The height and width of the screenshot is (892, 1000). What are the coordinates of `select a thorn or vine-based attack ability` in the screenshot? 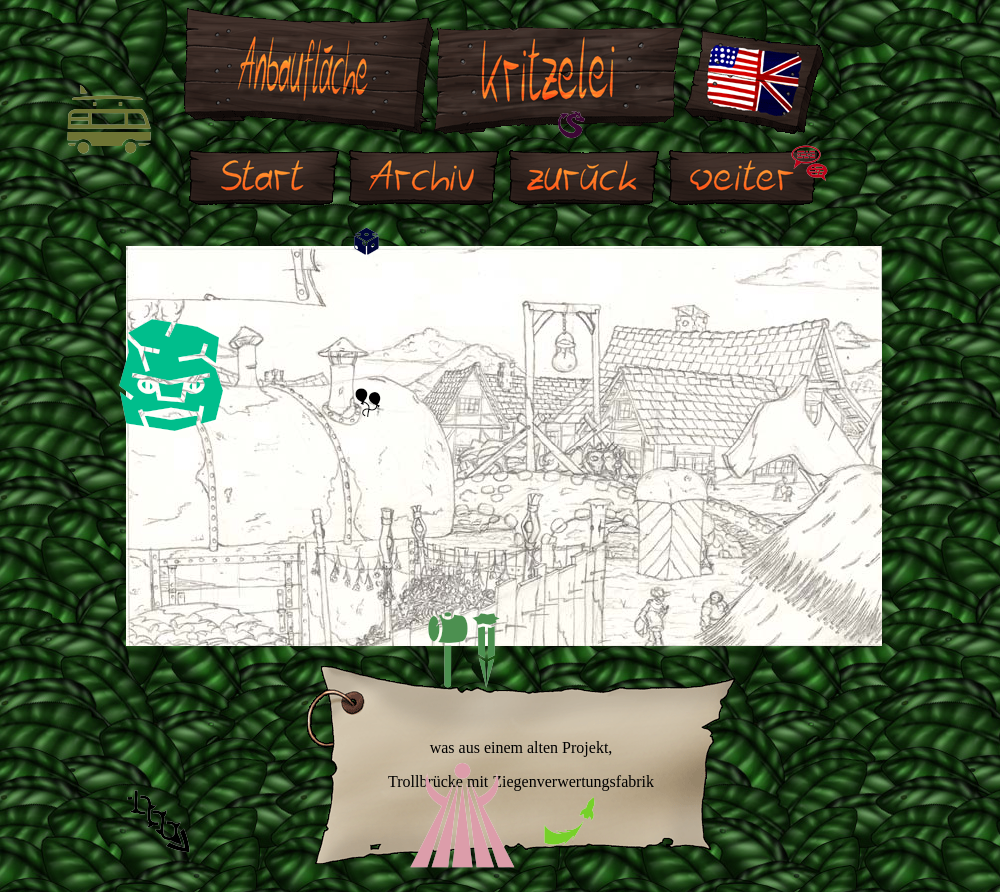 It's located at (158, 821).